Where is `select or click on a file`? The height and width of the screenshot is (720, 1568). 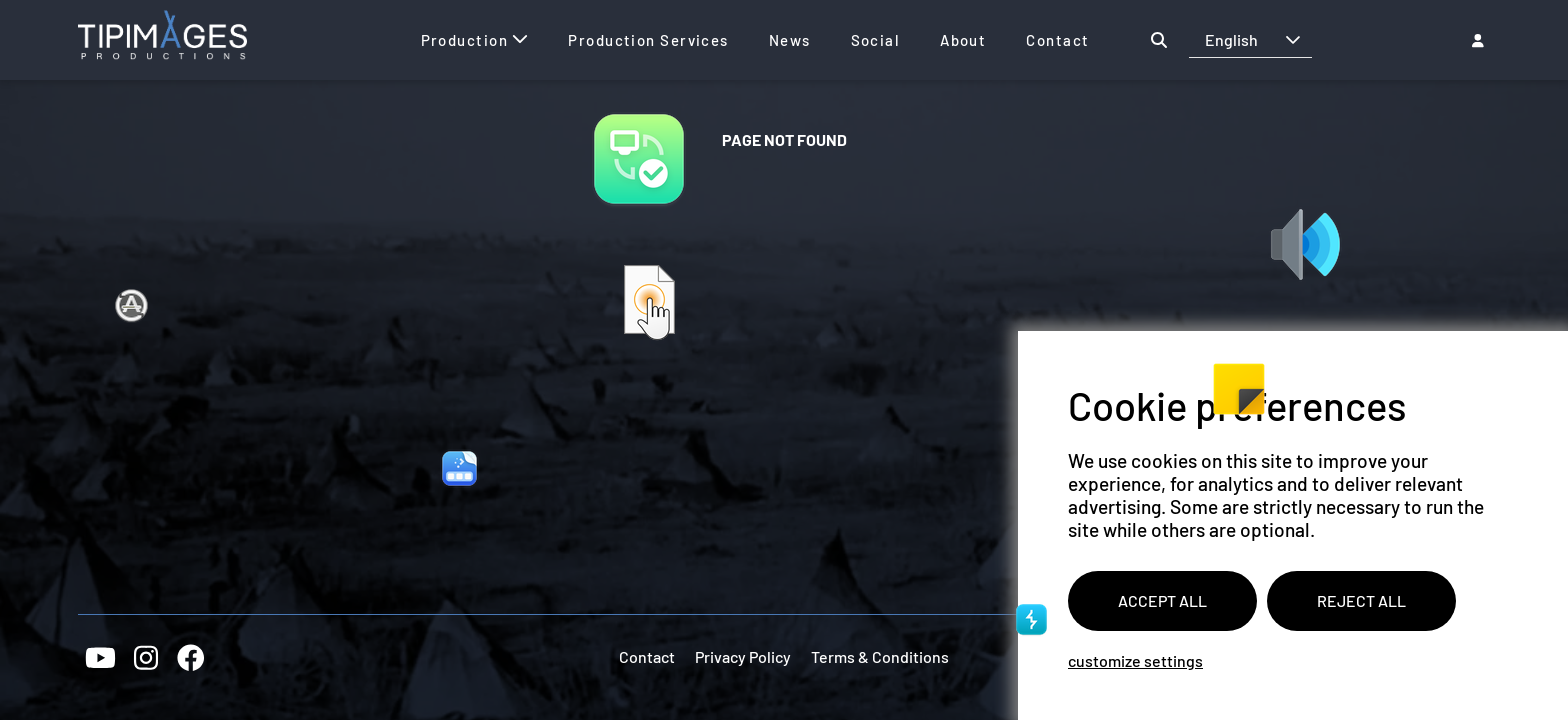 select or click on a file is located at coordinates (649, 299).